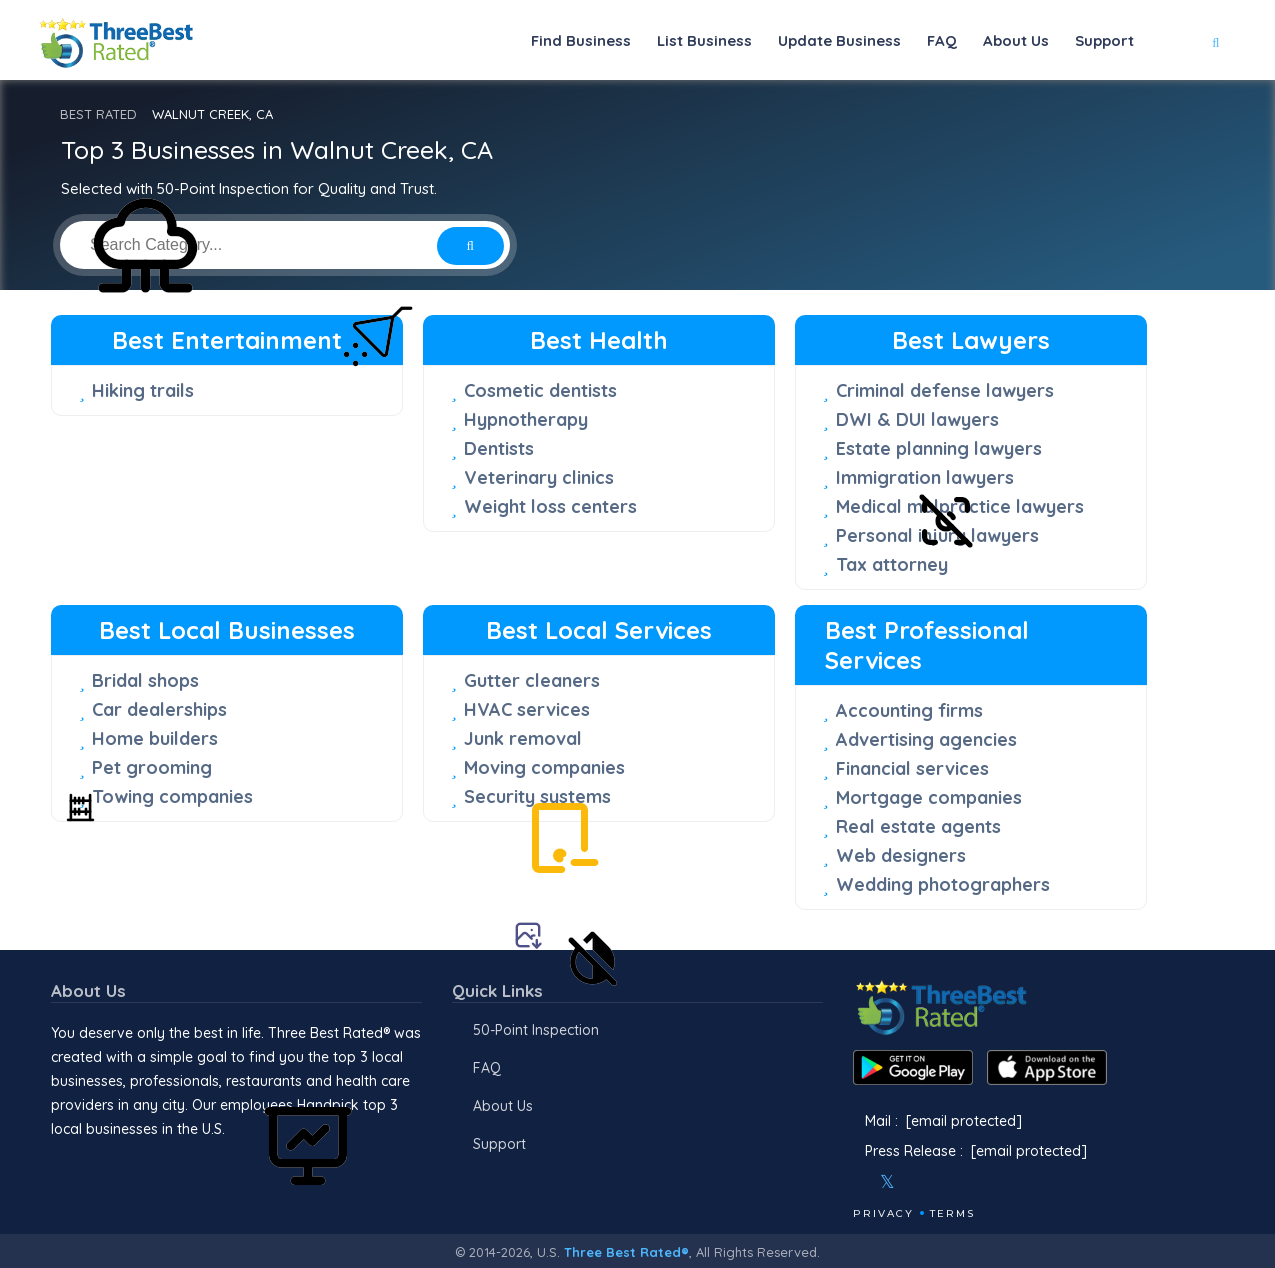  What do you see at coordinates (946, 521) in the screenshot?
I see `screen capture disabled` at bounding box center [946, 521].